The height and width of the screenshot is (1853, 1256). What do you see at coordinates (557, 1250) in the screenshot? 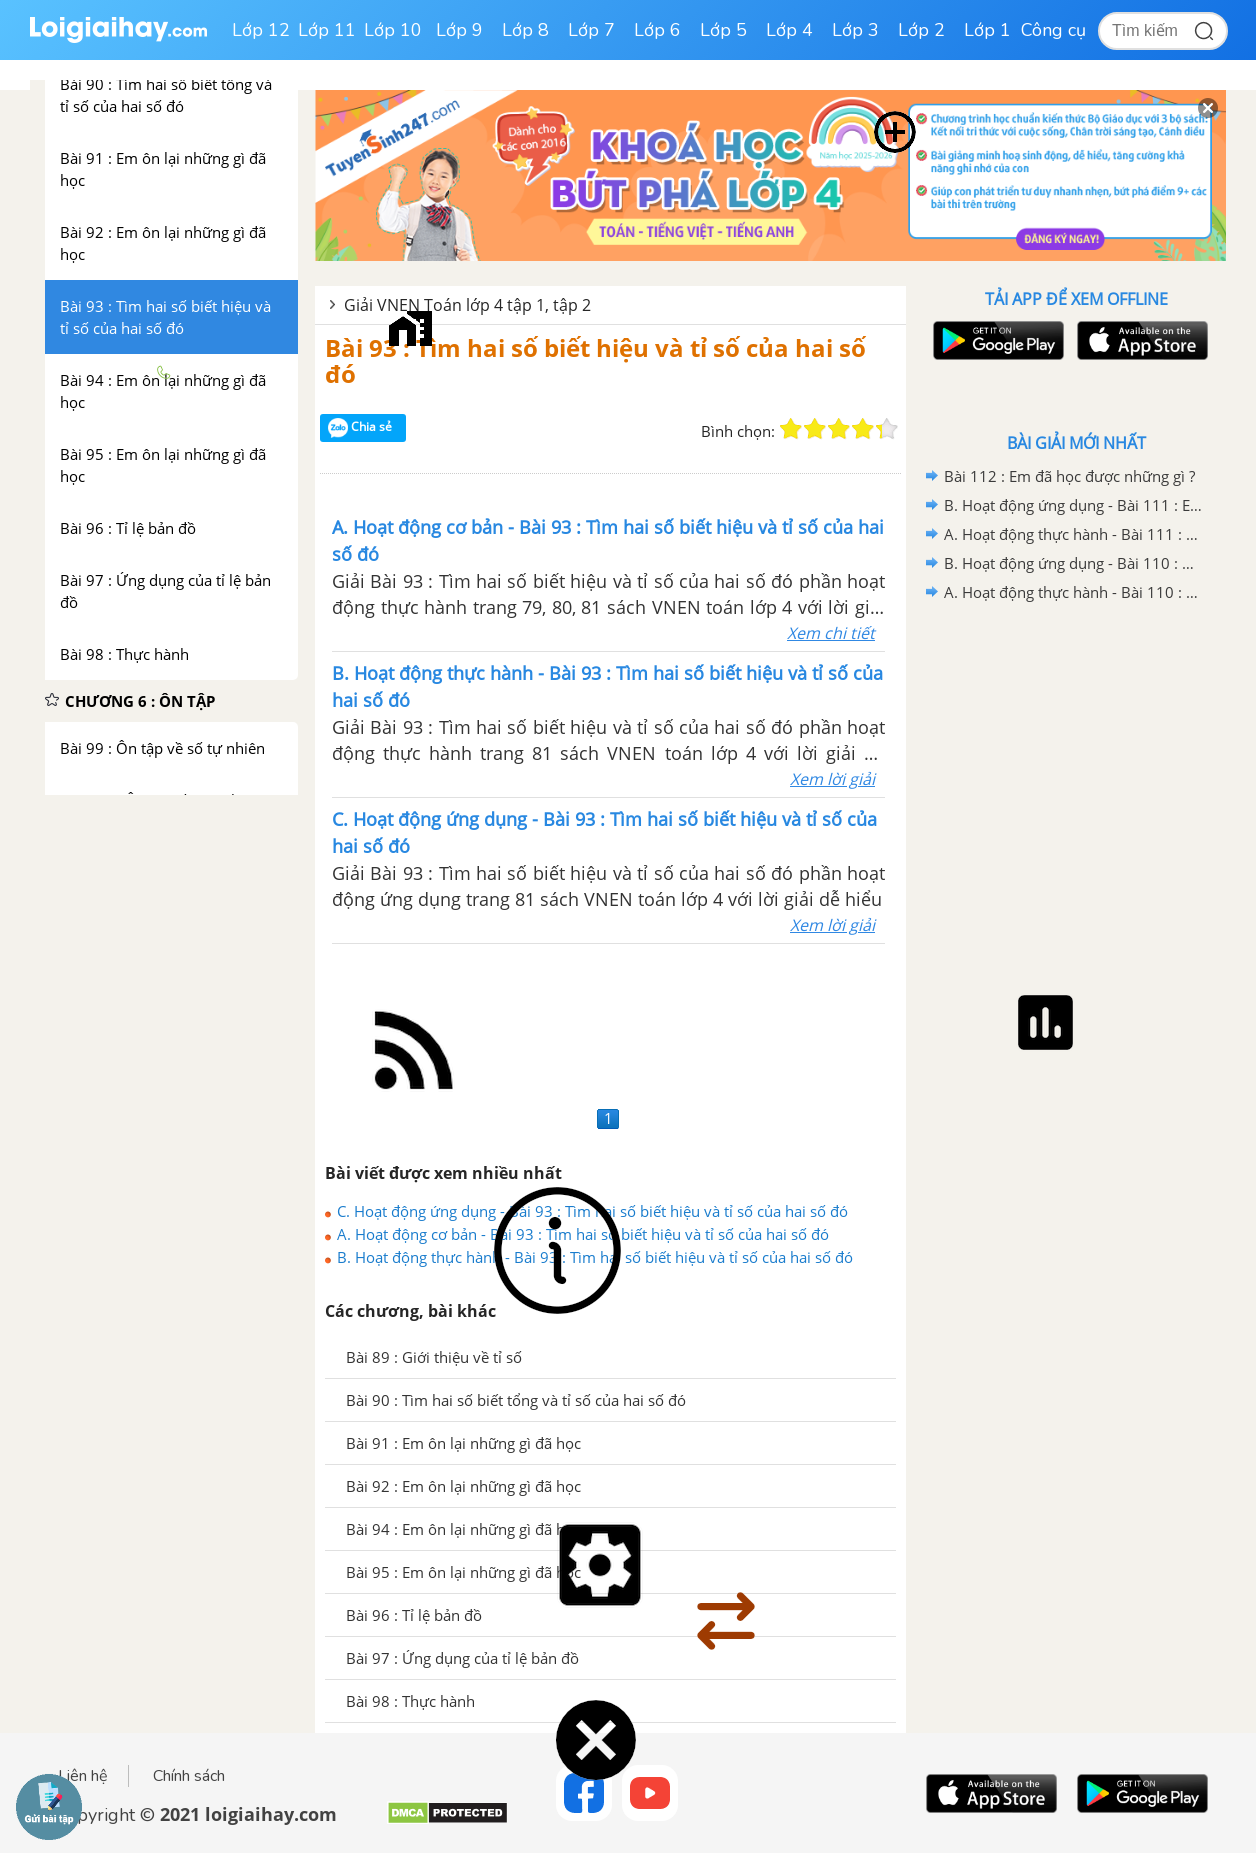
I see `view more information or details` at bounding box center [557, 1250].